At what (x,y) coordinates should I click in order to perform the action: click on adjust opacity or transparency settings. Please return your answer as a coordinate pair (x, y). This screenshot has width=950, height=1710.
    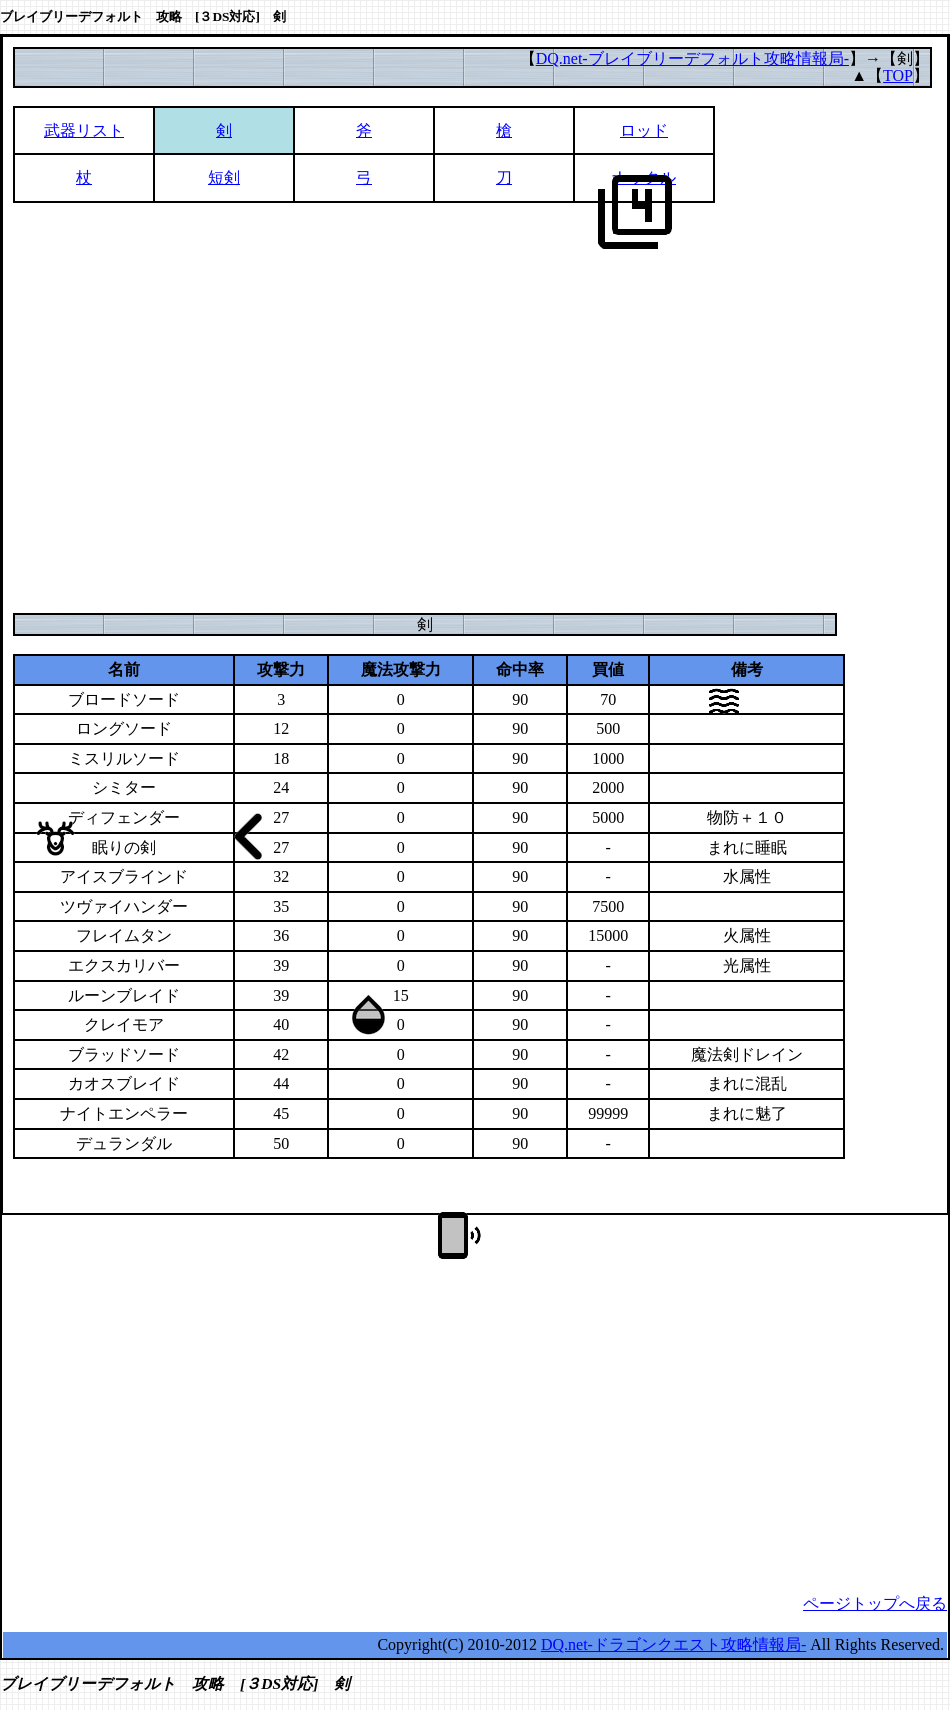
    Looking at the image, I should click on (368, 1014).